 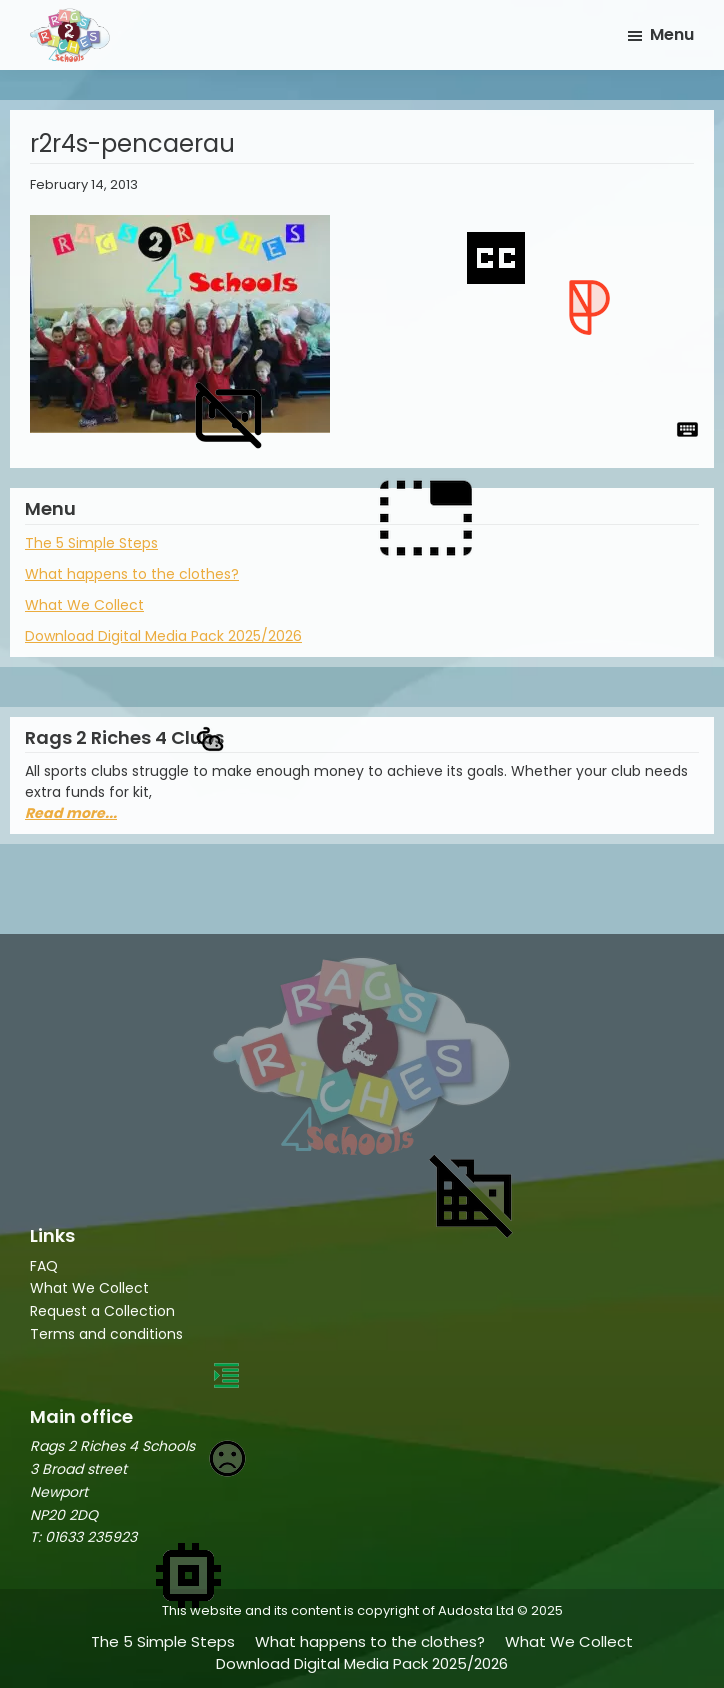 I want to click on disable aspect ratio lock, so click(x=228, y=415).